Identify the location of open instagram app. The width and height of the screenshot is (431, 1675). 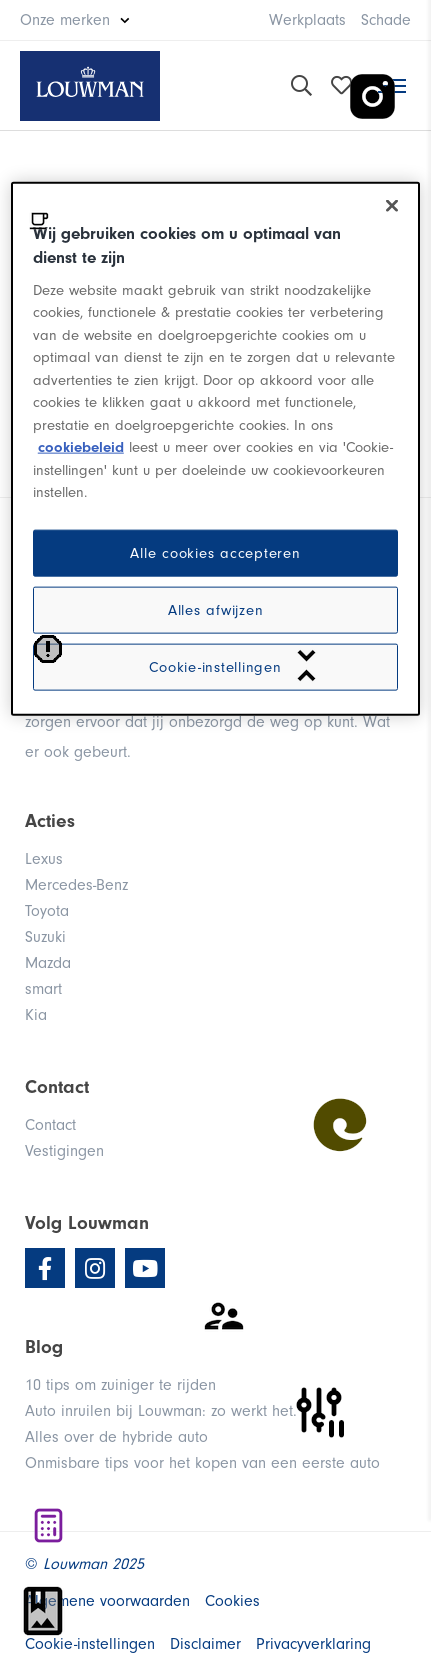
(372, 96).